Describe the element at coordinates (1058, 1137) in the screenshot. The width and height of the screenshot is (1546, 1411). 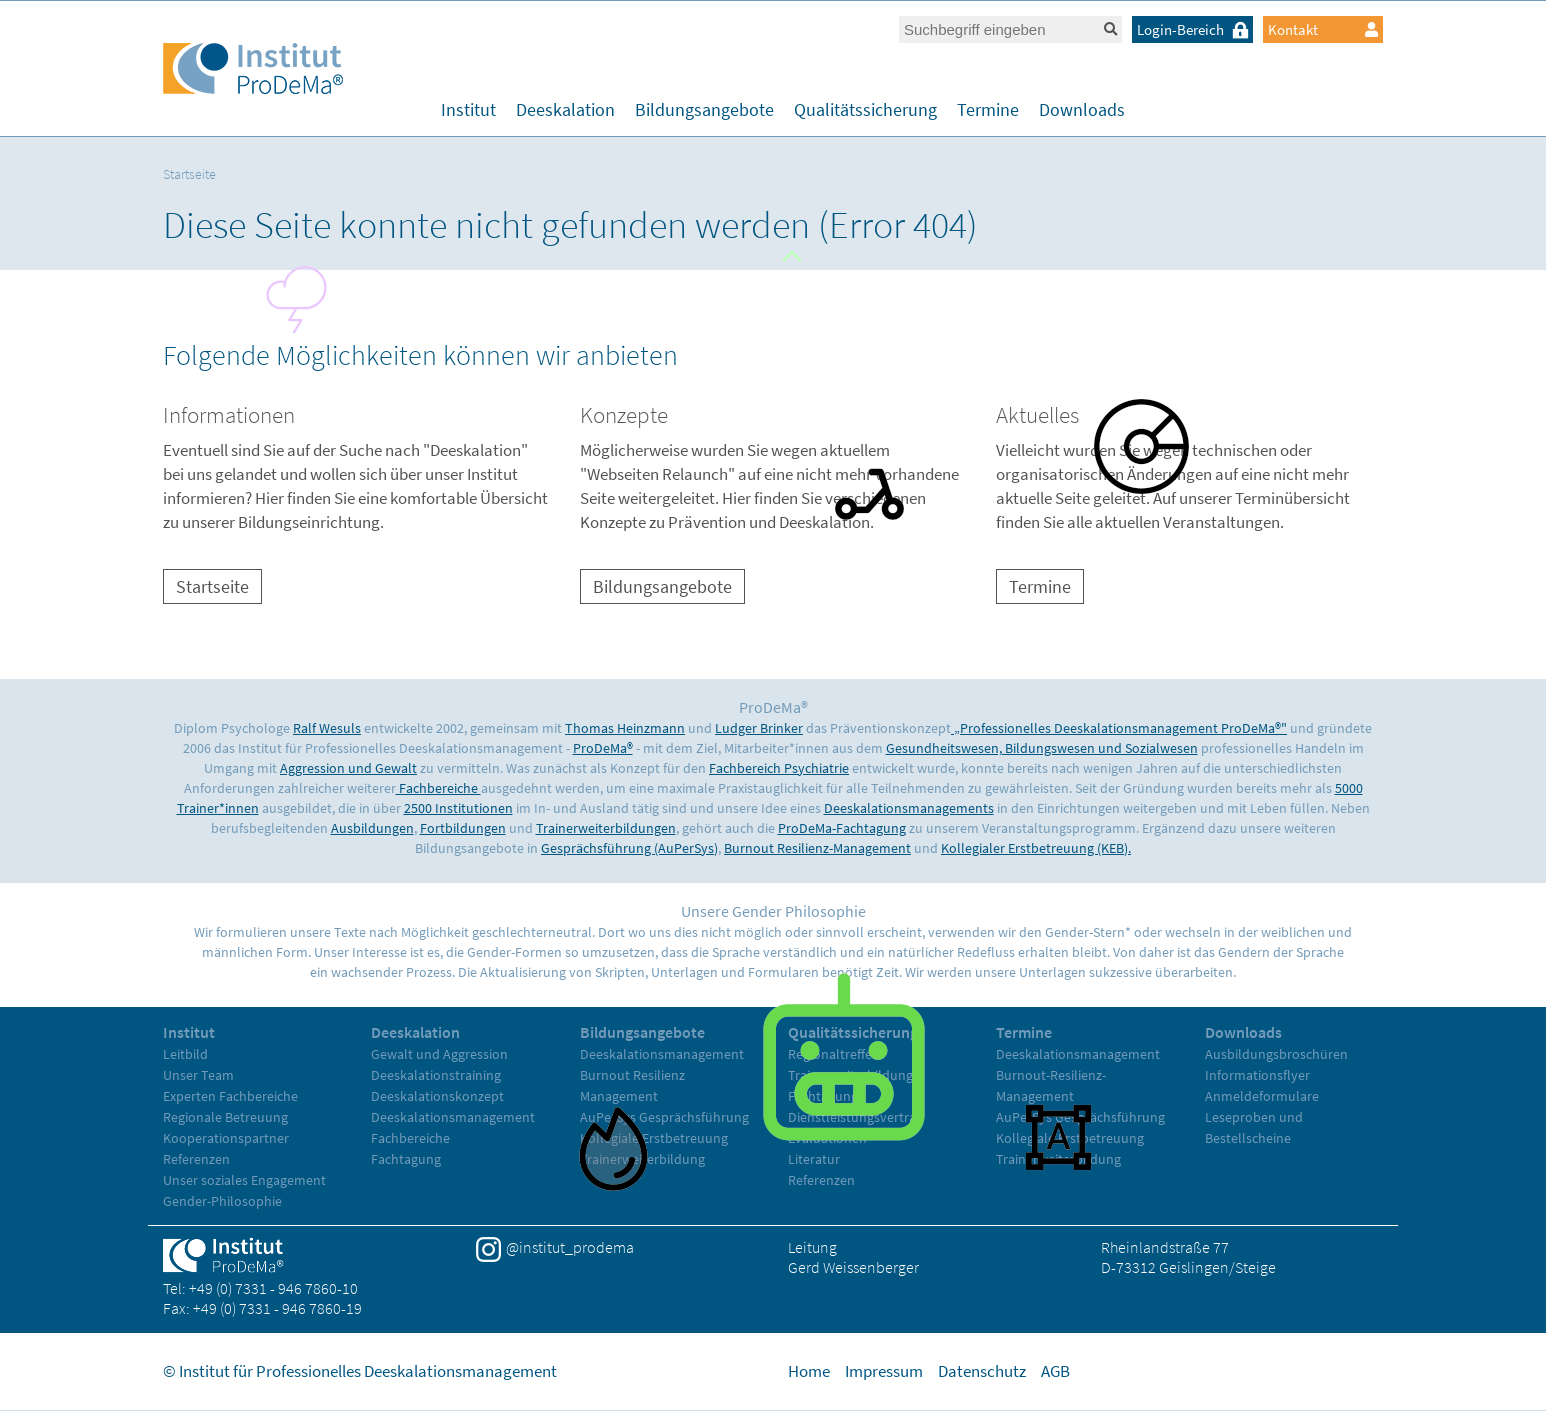
I see `format or edit text box properties` at that location.